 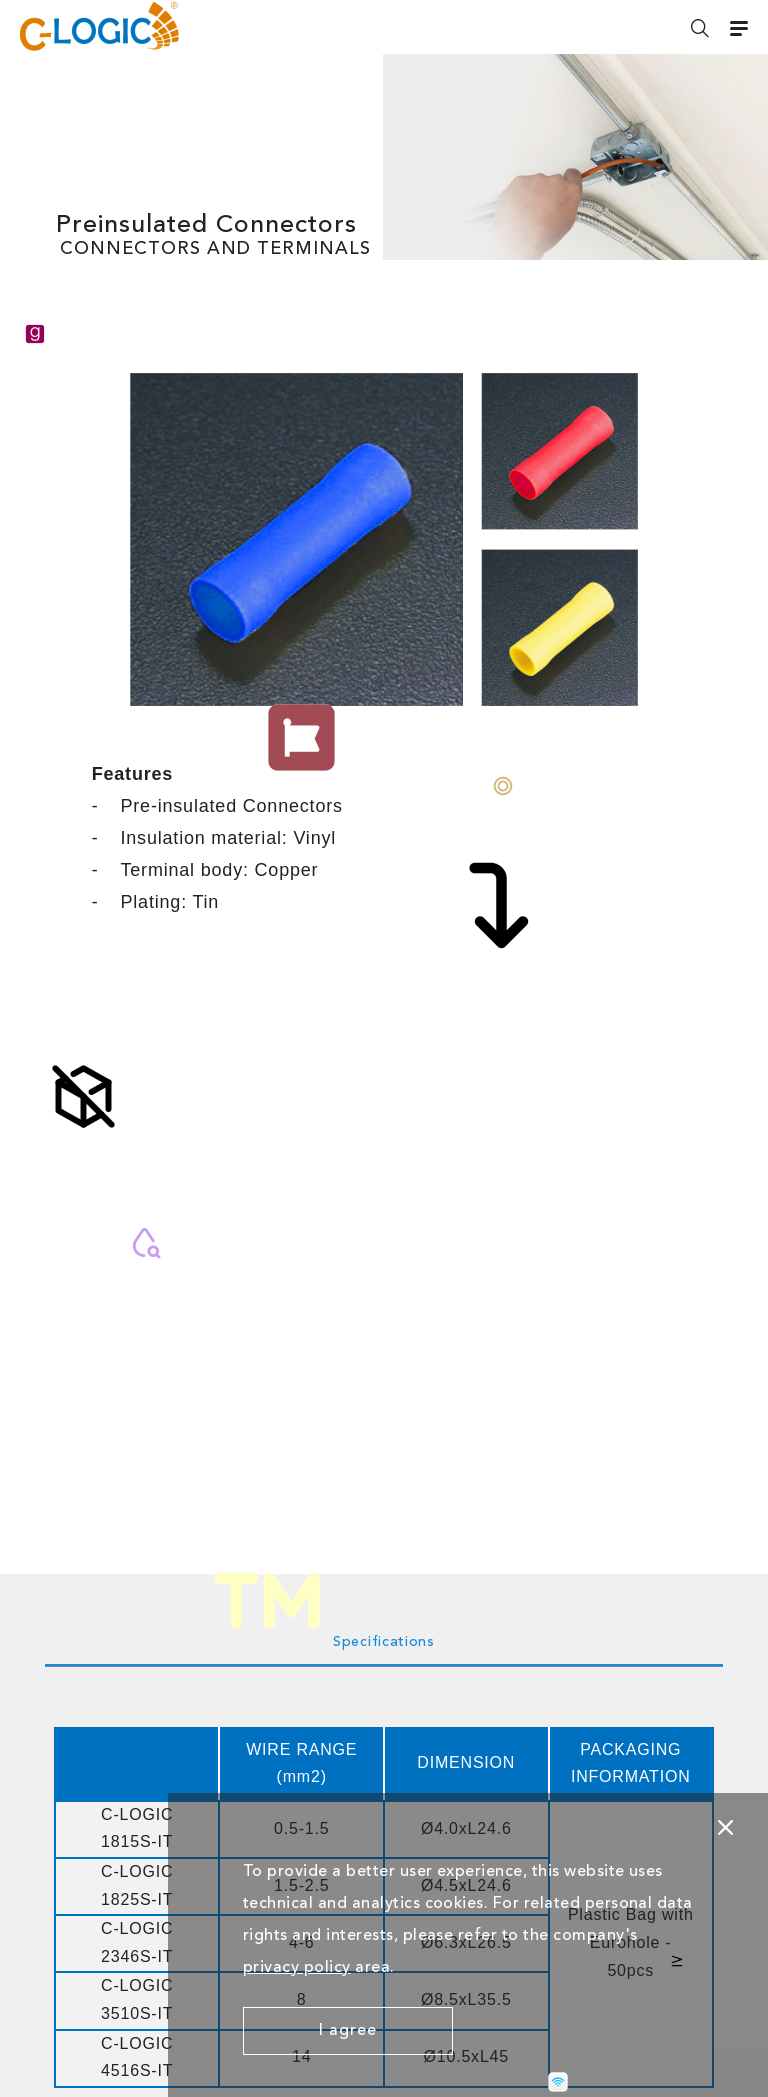 I want to click on font awesome brand logo, so click(x=301, y=737).